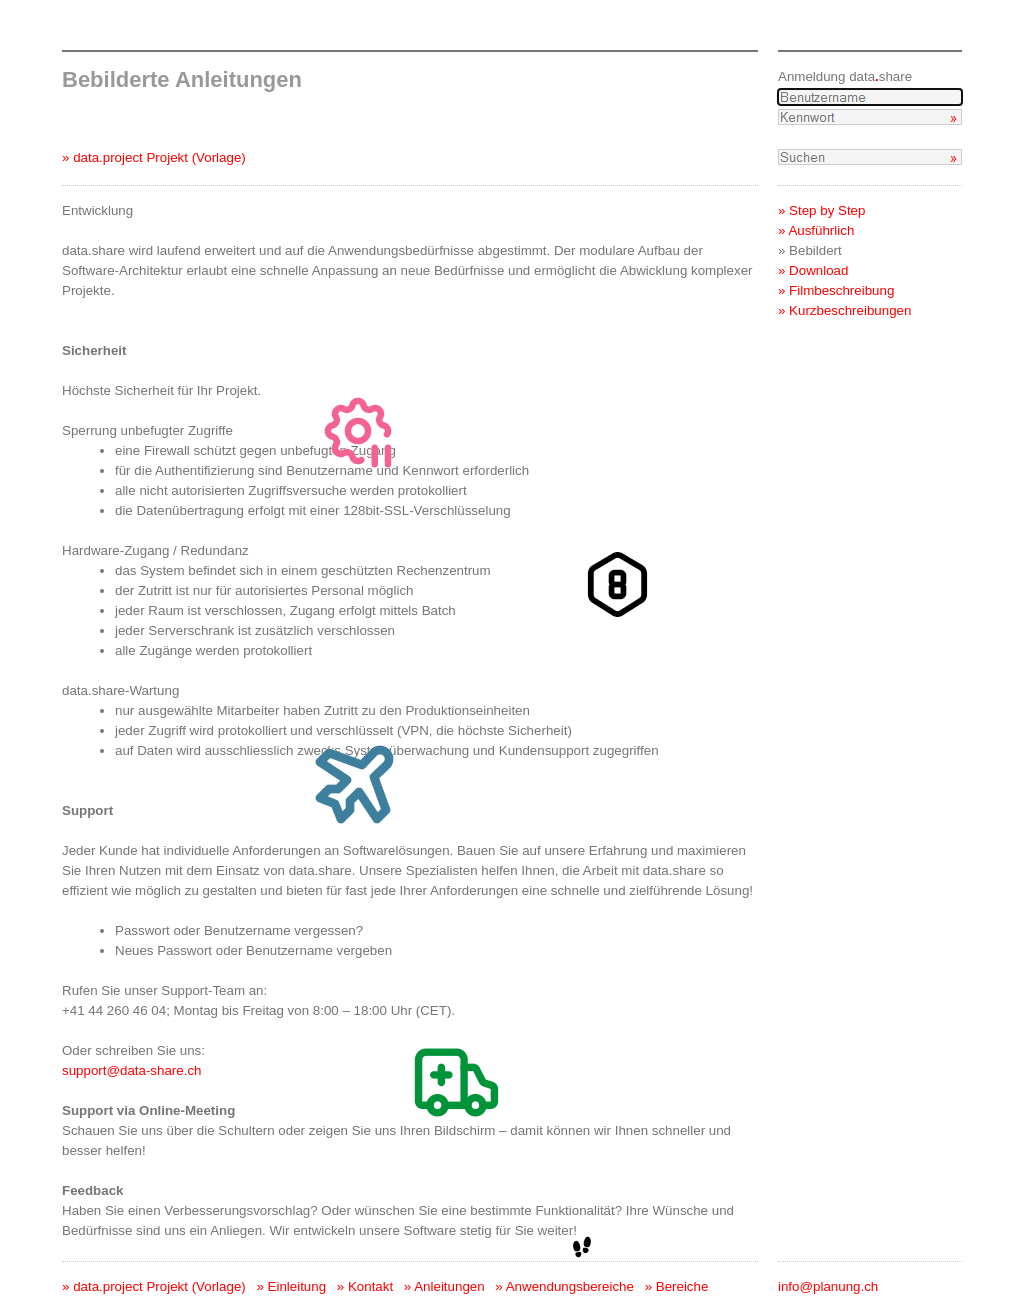 Image resolution: width=1024 pixels, height=1301 pixels. I want to click on pause settings synchronization, so click(358, 431).